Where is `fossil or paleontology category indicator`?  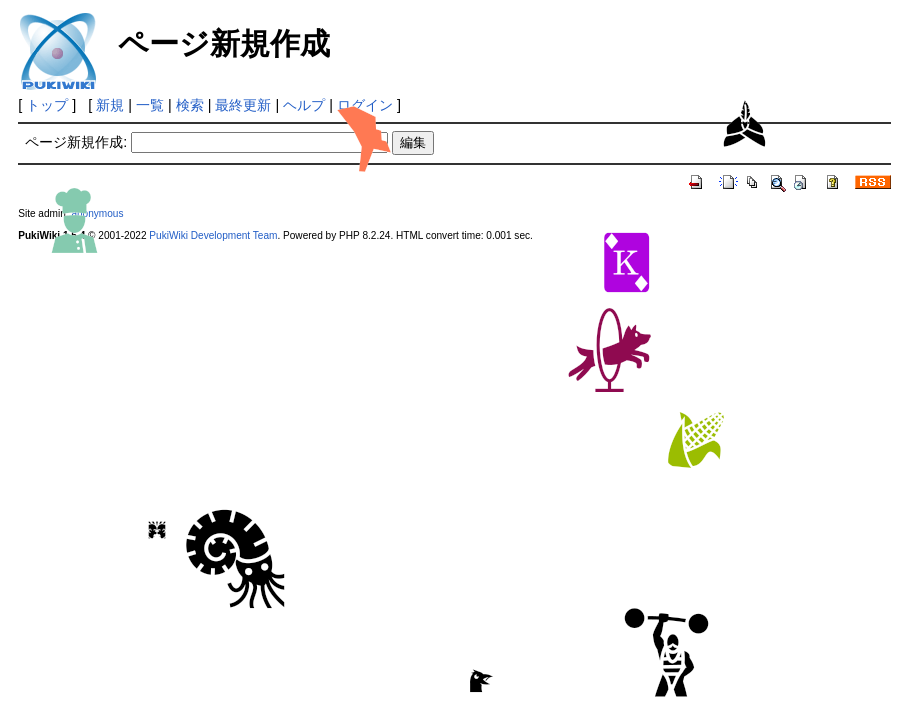
fossil or paleontology category indicator is located at coordinates (235, 559).